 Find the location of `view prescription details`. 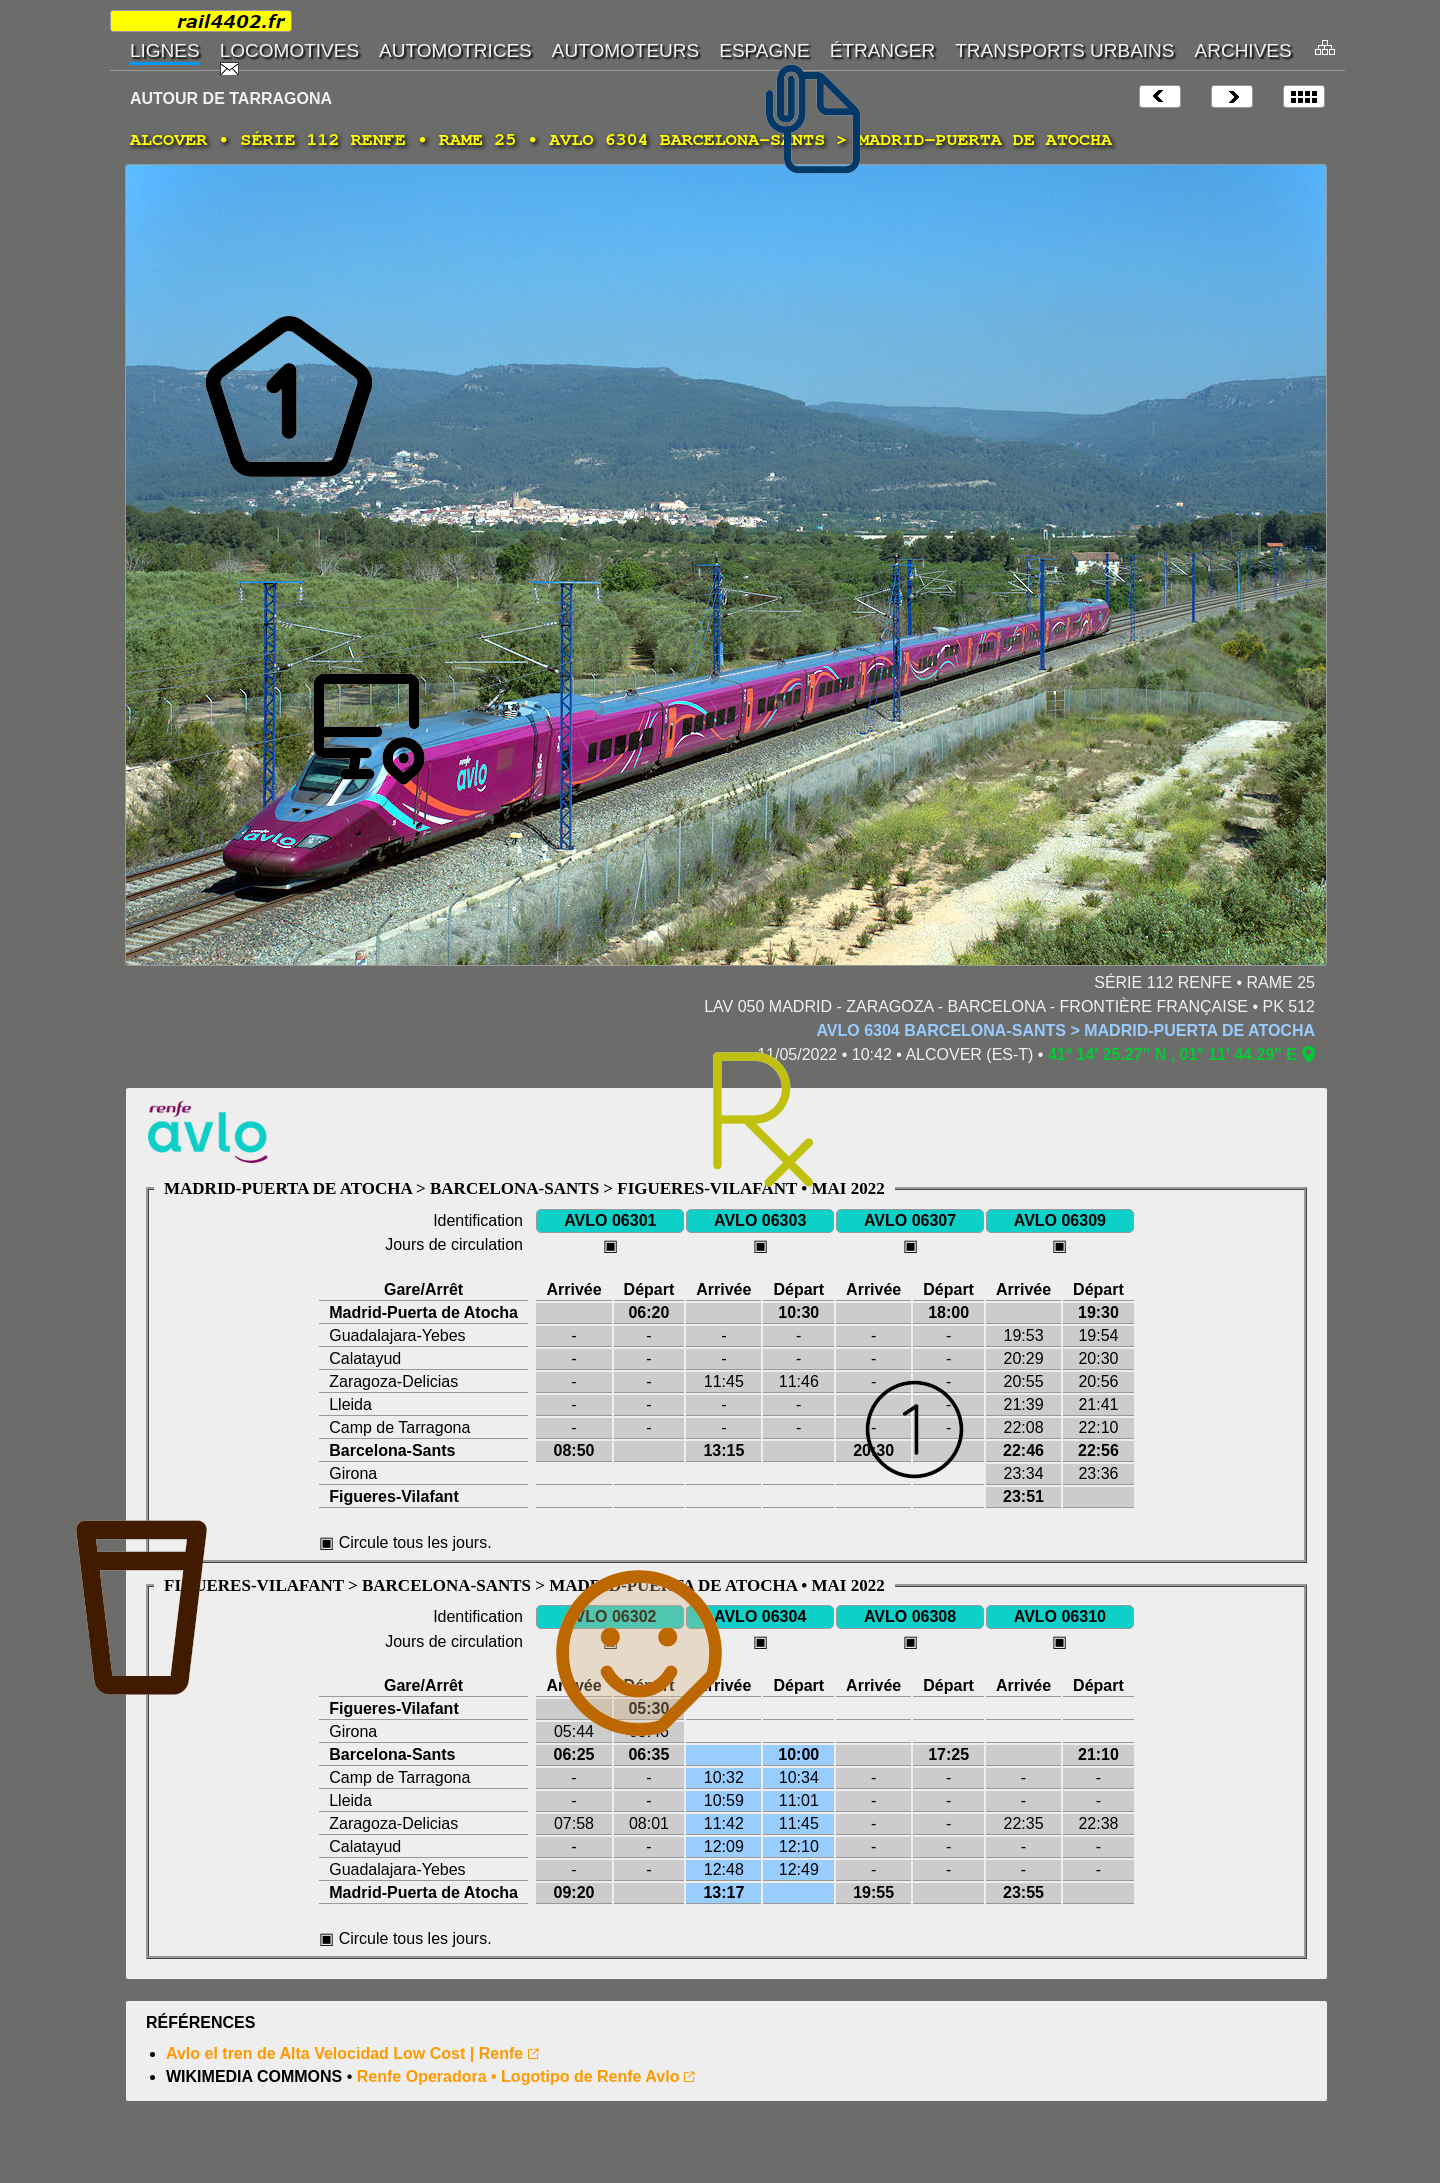

view prescription details is located at coordinates (757, 1119).